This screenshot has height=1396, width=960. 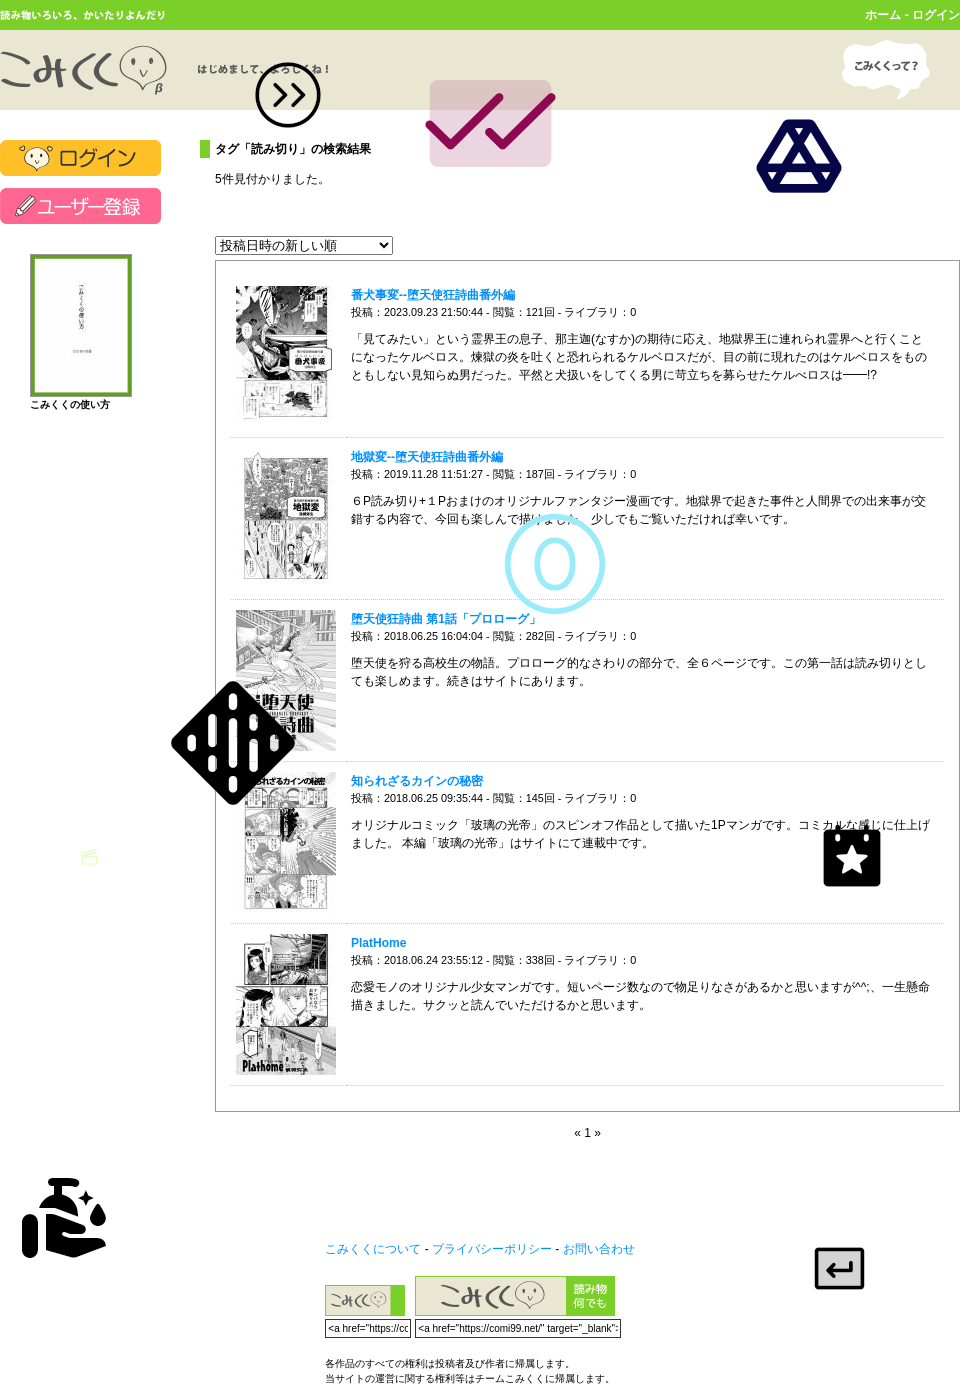 I want to click on open Google Drive, so click(x=799, y=159).